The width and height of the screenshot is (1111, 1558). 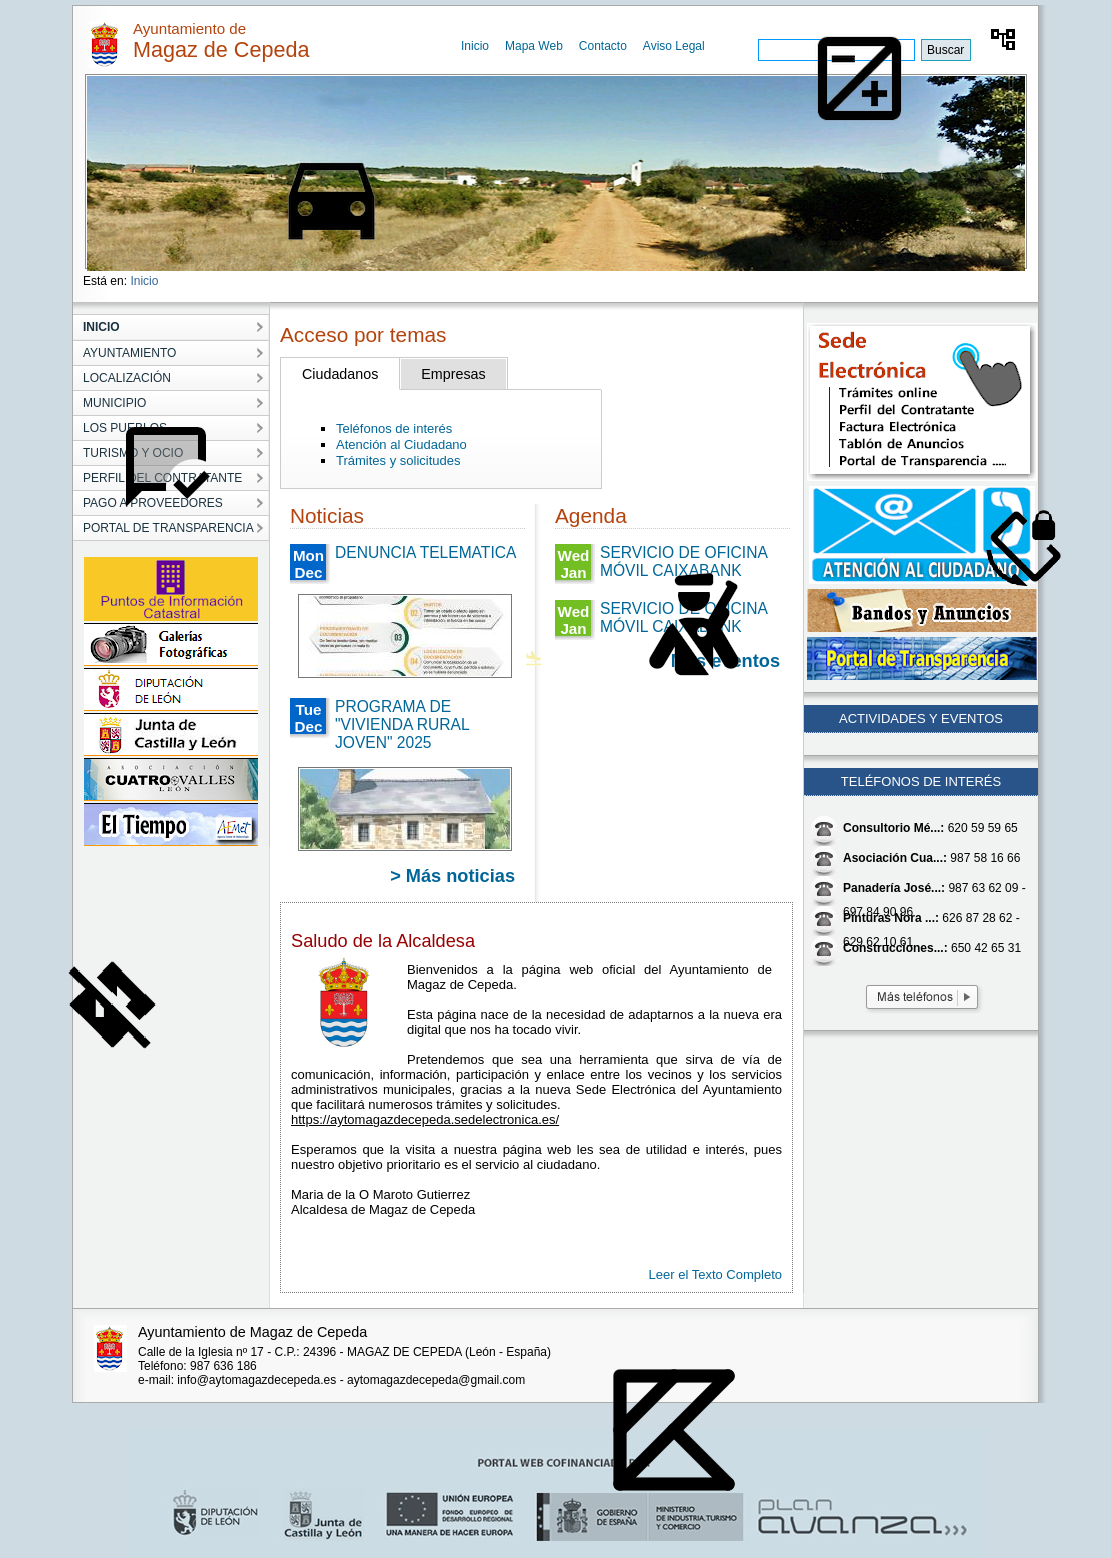 I want to click on screen rotation is locked, so click(x=1025, y=546).